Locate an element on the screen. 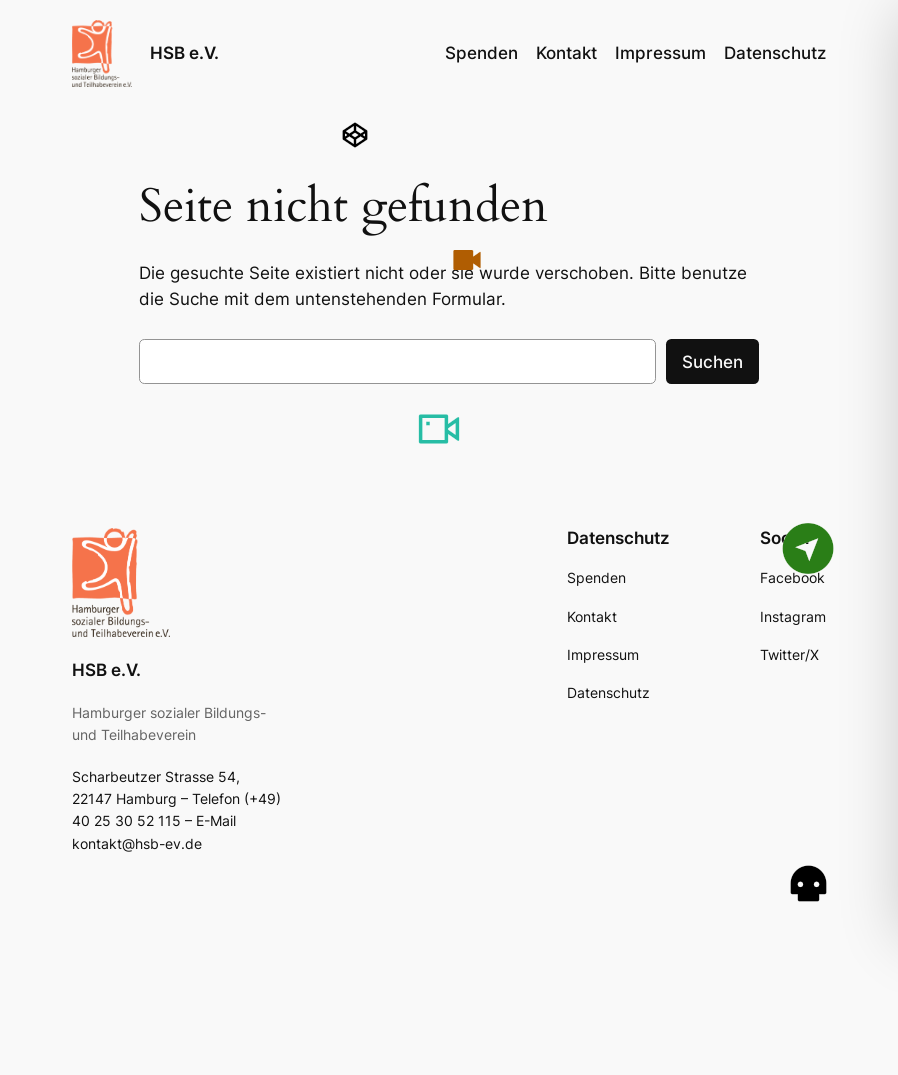  indicates dangerous or harmful content is located at coordinates (808, 883).